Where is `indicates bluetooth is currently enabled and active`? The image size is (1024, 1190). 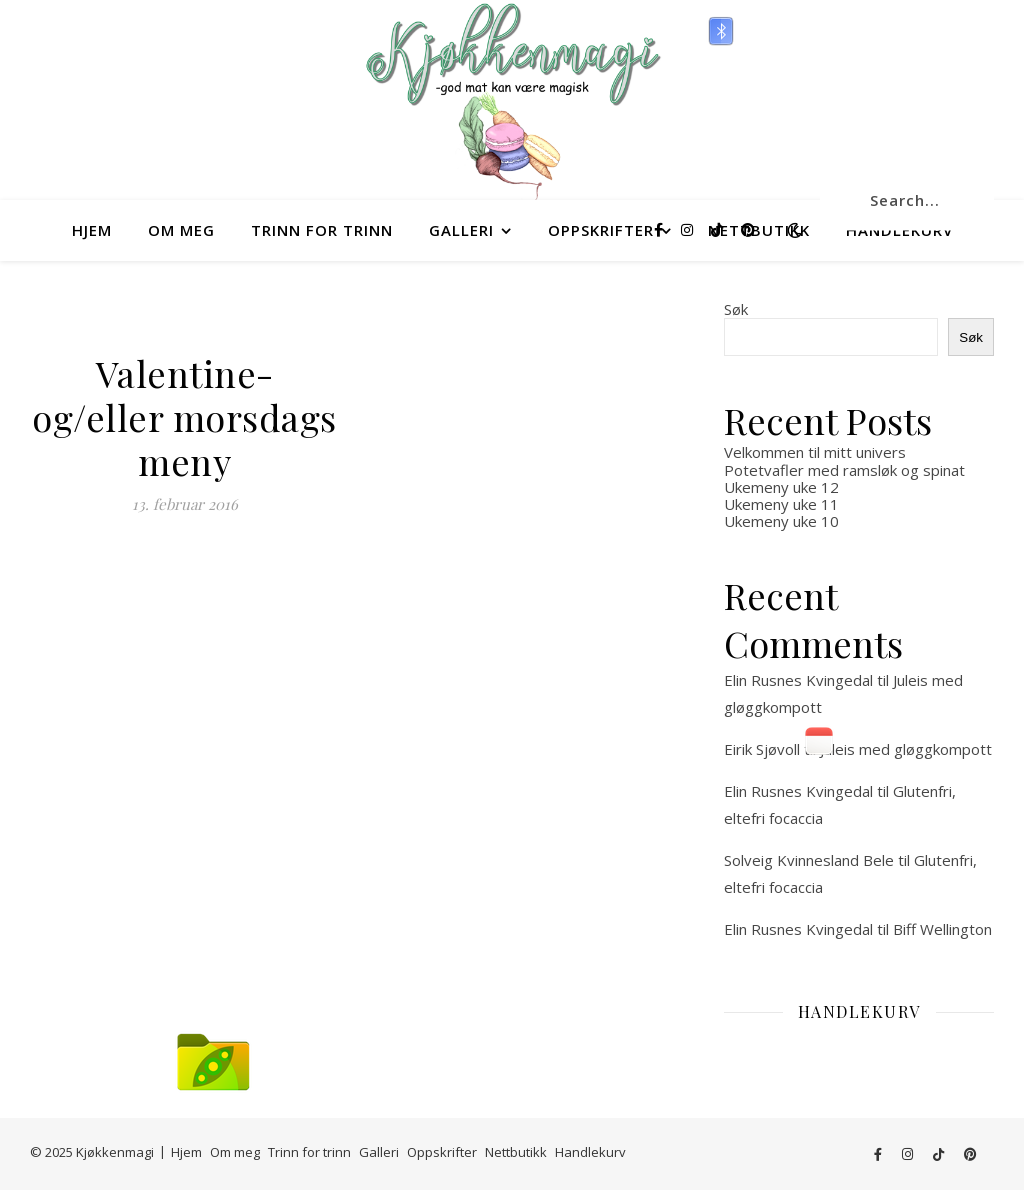 indicates bluetooth is currently enabled and active is located at coordinates (721, 31).